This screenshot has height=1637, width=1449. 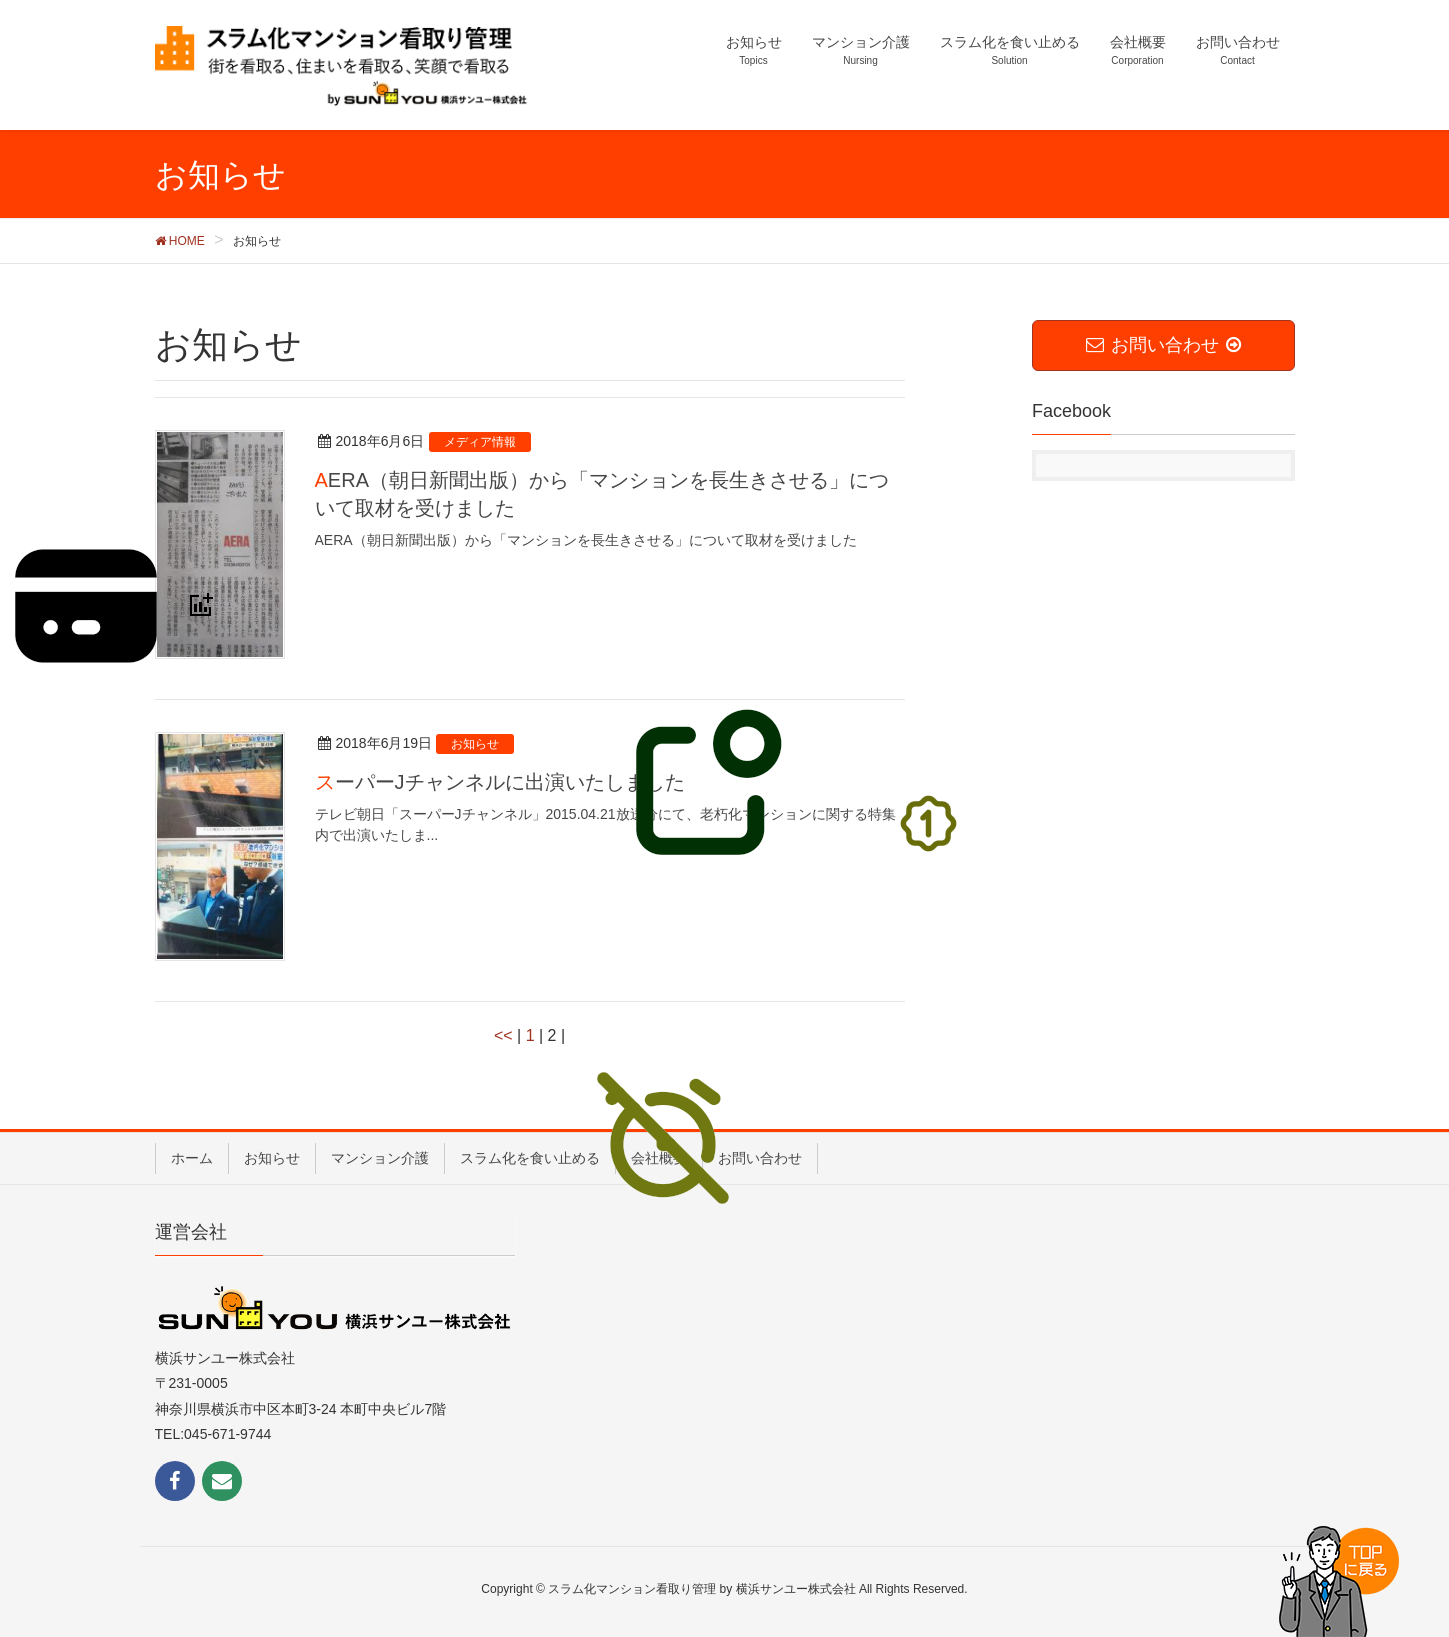 What do you see at coordinates (928, 823) in the screenshot?
I see `indicates first place or top ranking` at bounding box center [928, 823].